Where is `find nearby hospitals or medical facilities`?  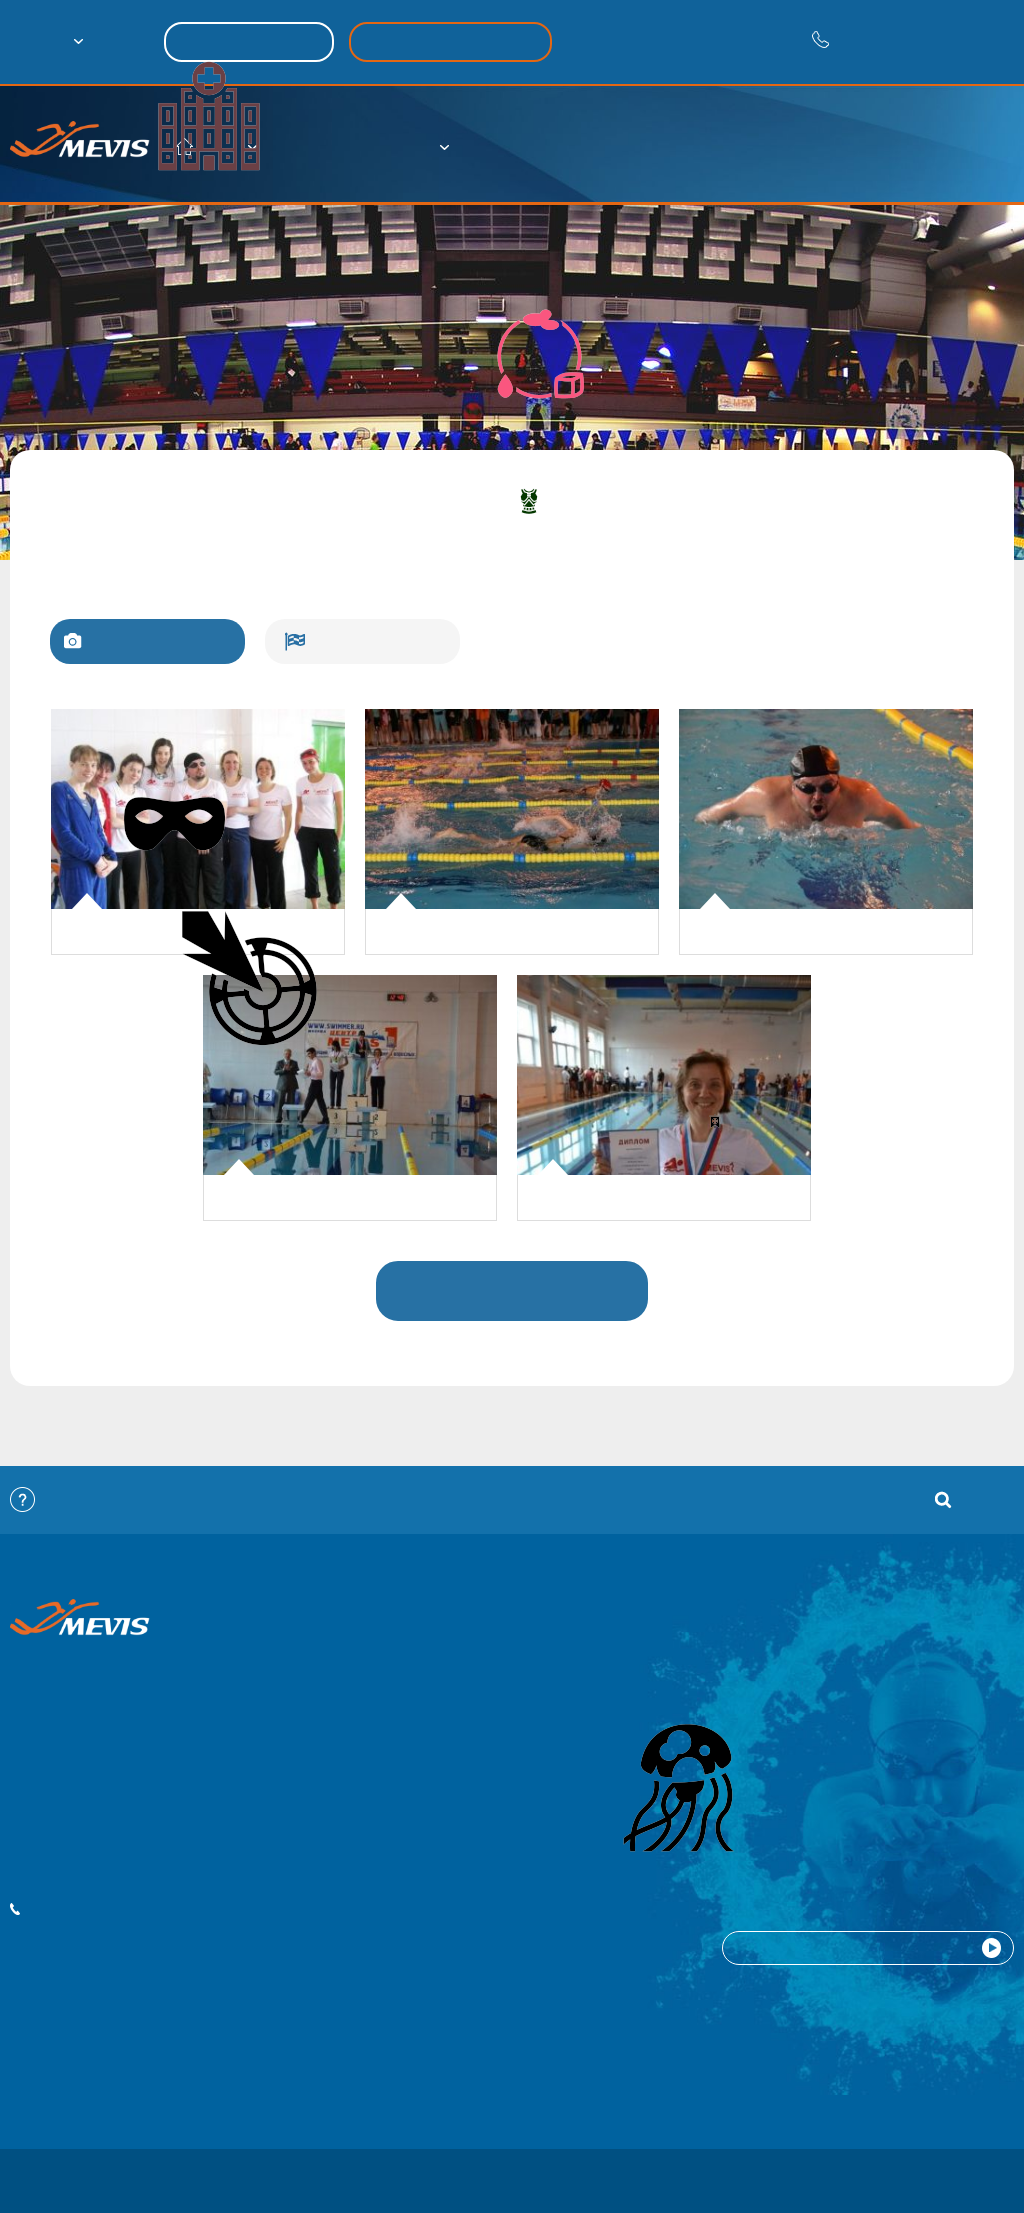 find nearby hospitals or medical facilities is located at coordinates (209, 116).